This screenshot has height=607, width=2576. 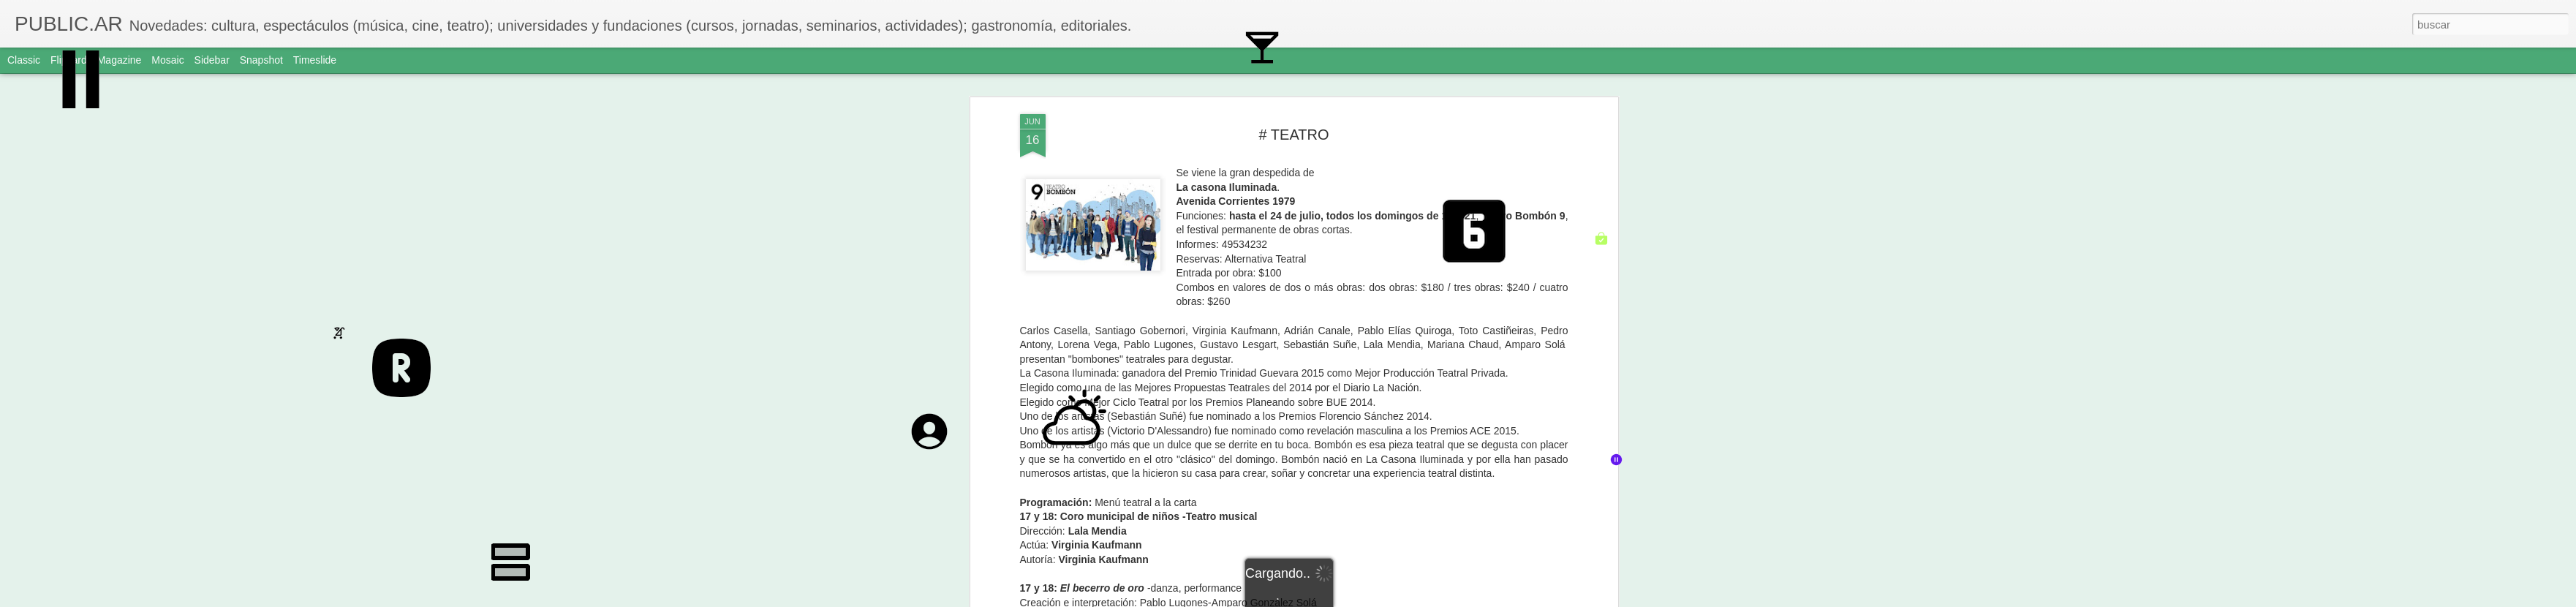 What do you see at coordinates (929, 431) in the screenshot?
I see `access your profile or account settings` at bounding box center [929, 431].